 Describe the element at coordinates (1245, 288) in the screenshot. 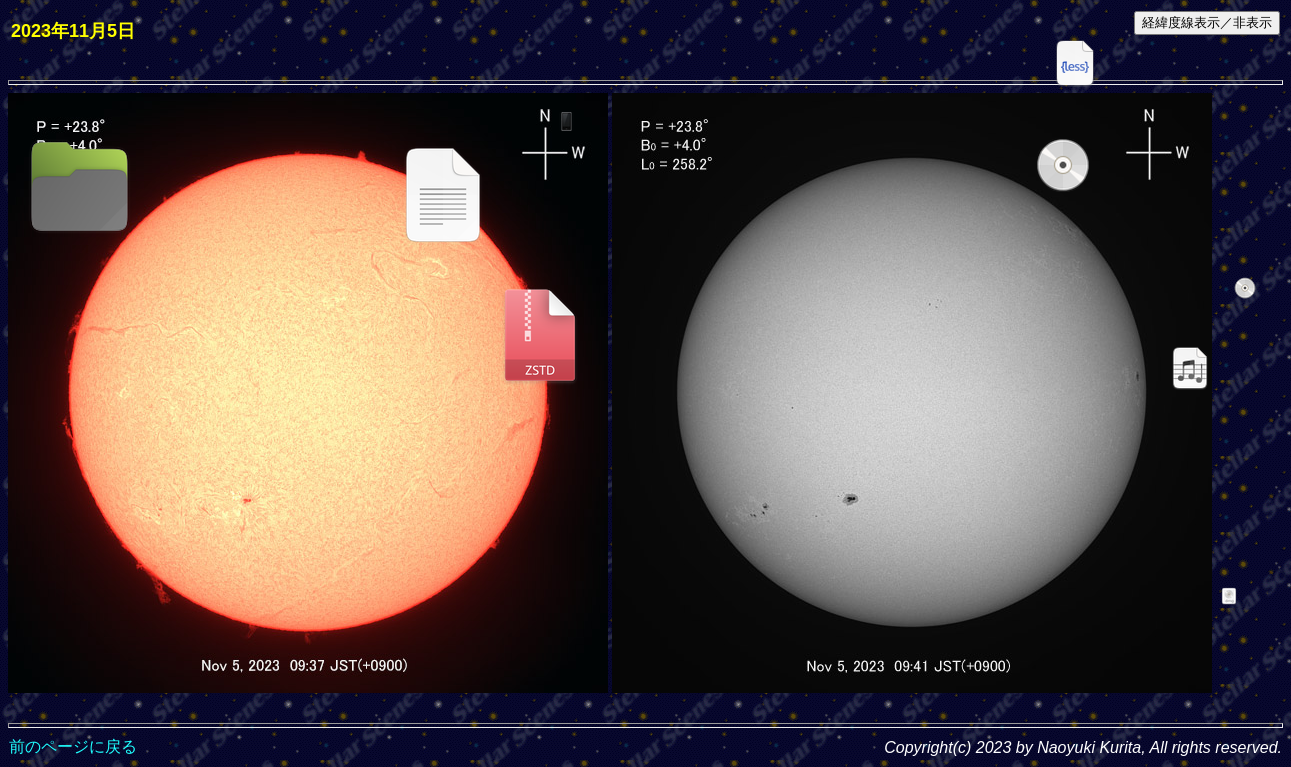

I see `indicates a rewritable DVD disc drive` at that location.